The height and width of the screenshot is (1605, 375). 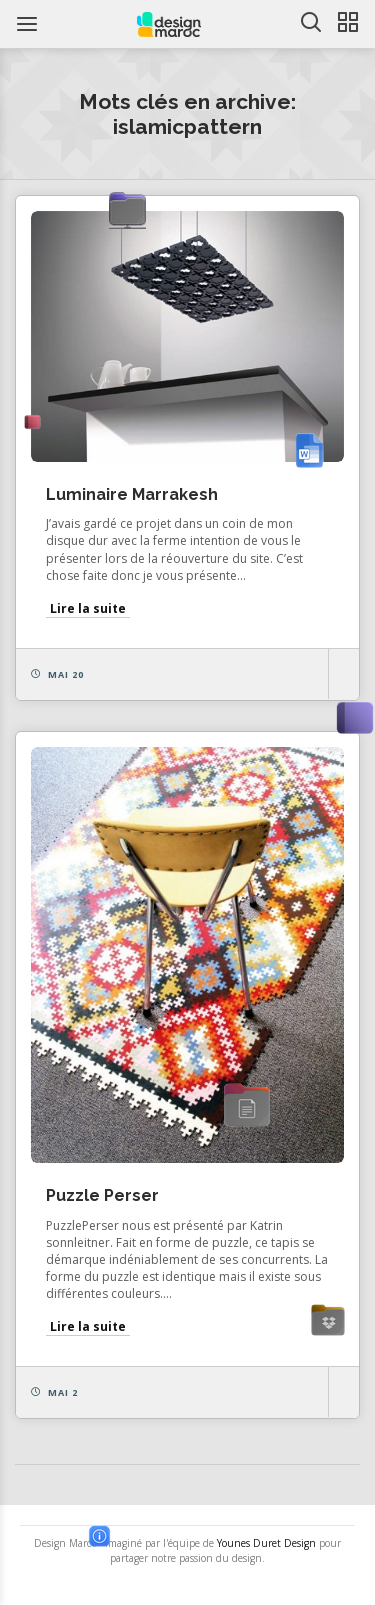 What do you see at coordinates (99, 1536) in the screenshot?
I see `view system information and details` at bounding box center [99, 1536].